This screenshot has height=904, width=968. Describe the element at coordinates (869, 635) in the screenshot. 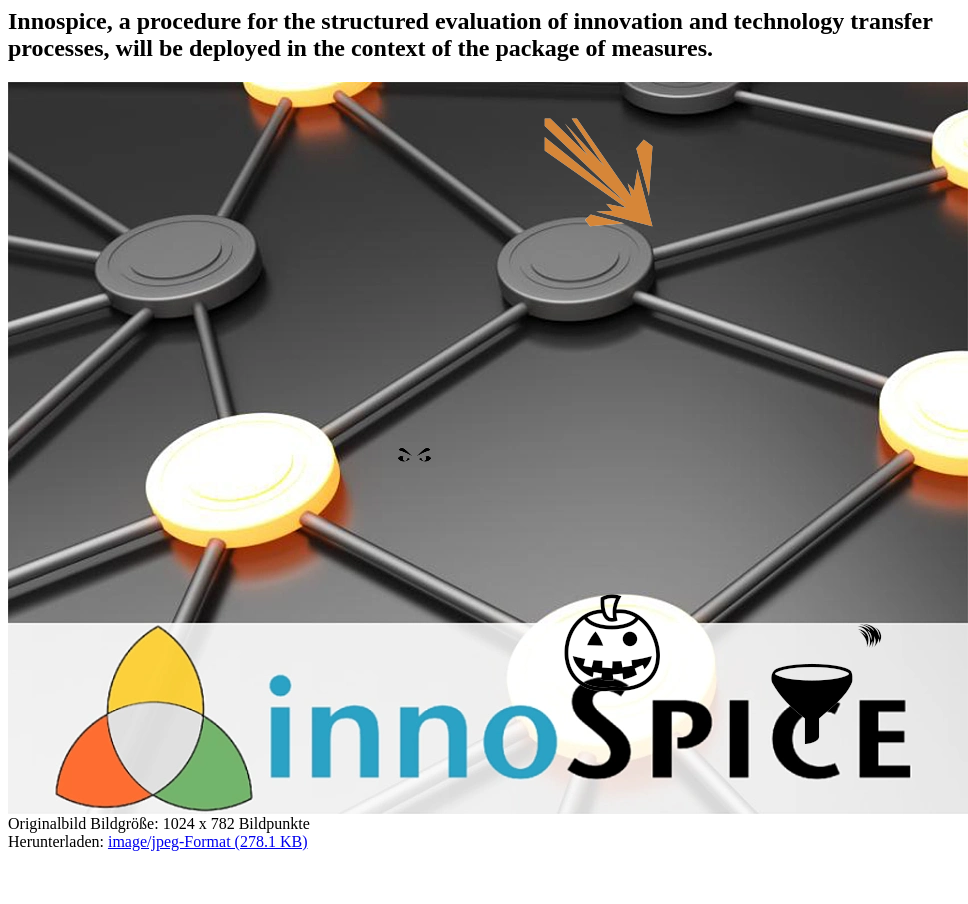

I see `indicates a wound or injury status effect` at that location.